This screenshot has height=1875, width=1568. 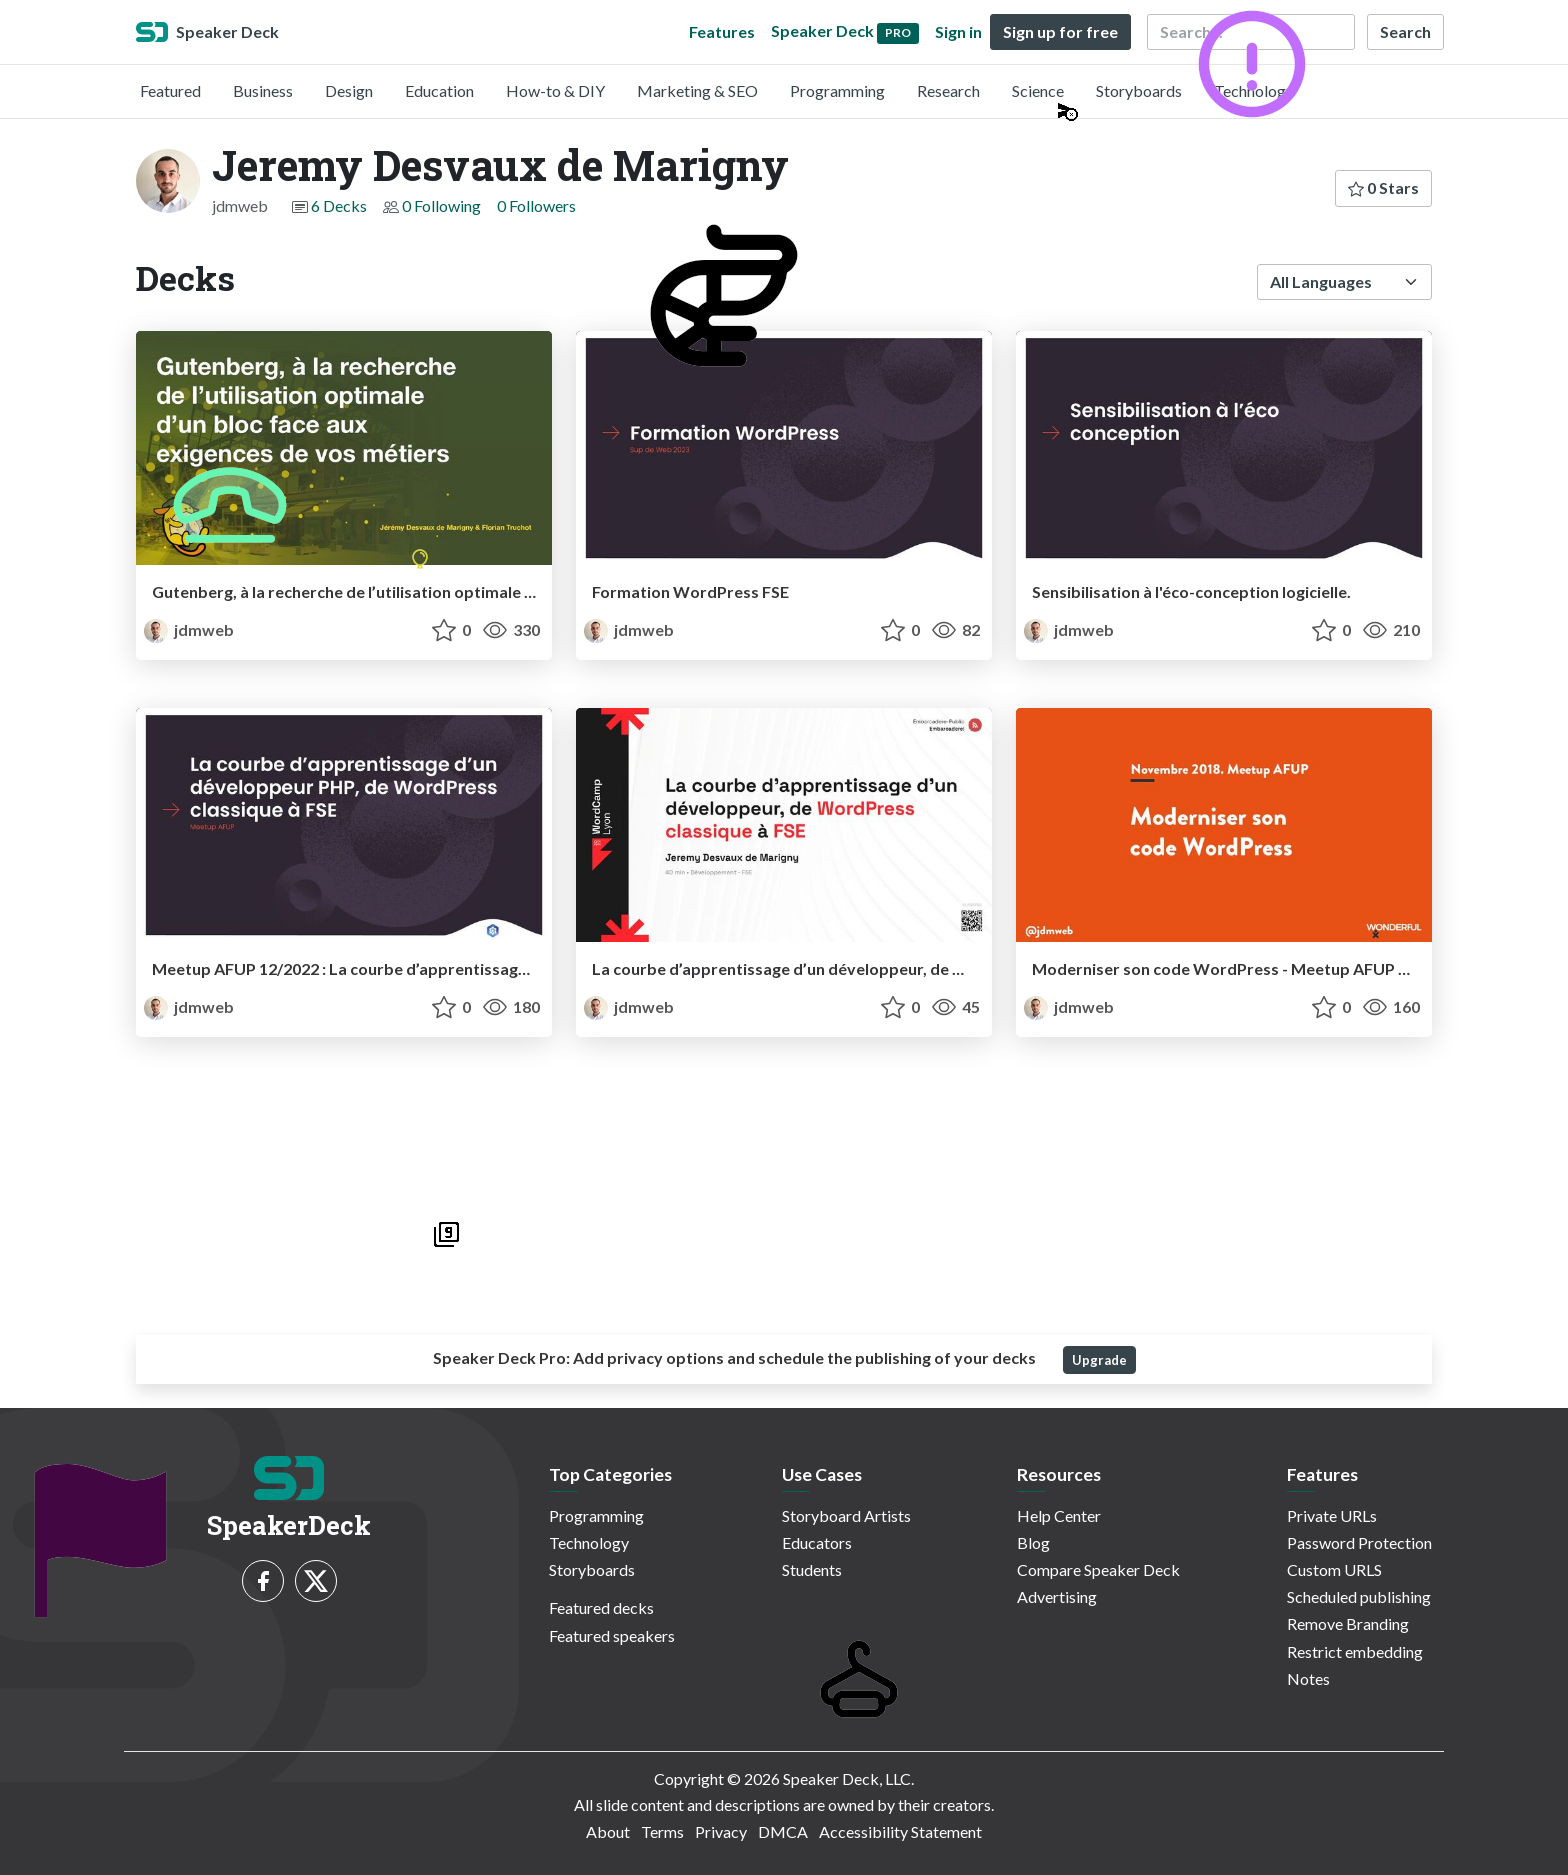 What do you see at coordinates (446, 1234) in the screenshot?
I see `indicates 9 items or layers stacked` at bounding box center [446, 1234].